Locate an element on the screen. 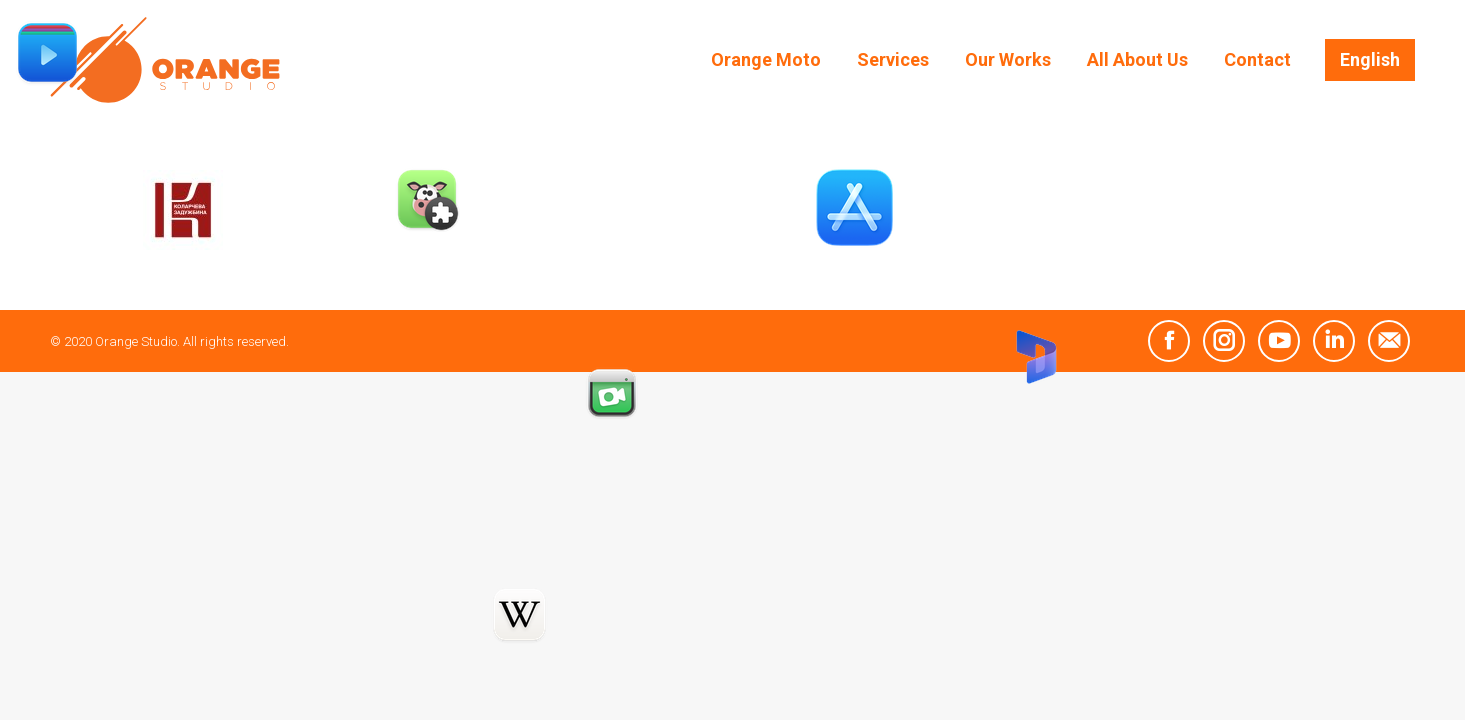  open the App Store to browse and download apps is located at coordinates (854, 207).